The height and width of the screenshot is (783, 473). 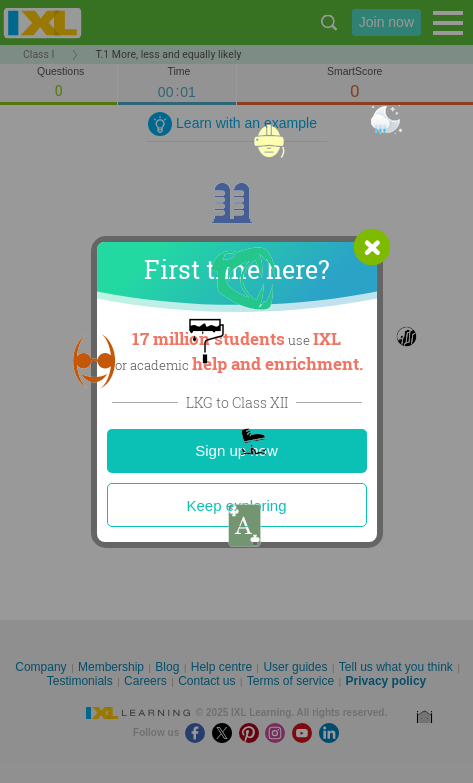 I want to click on access virtual reality settings or mode, so click(x=269, y=141).